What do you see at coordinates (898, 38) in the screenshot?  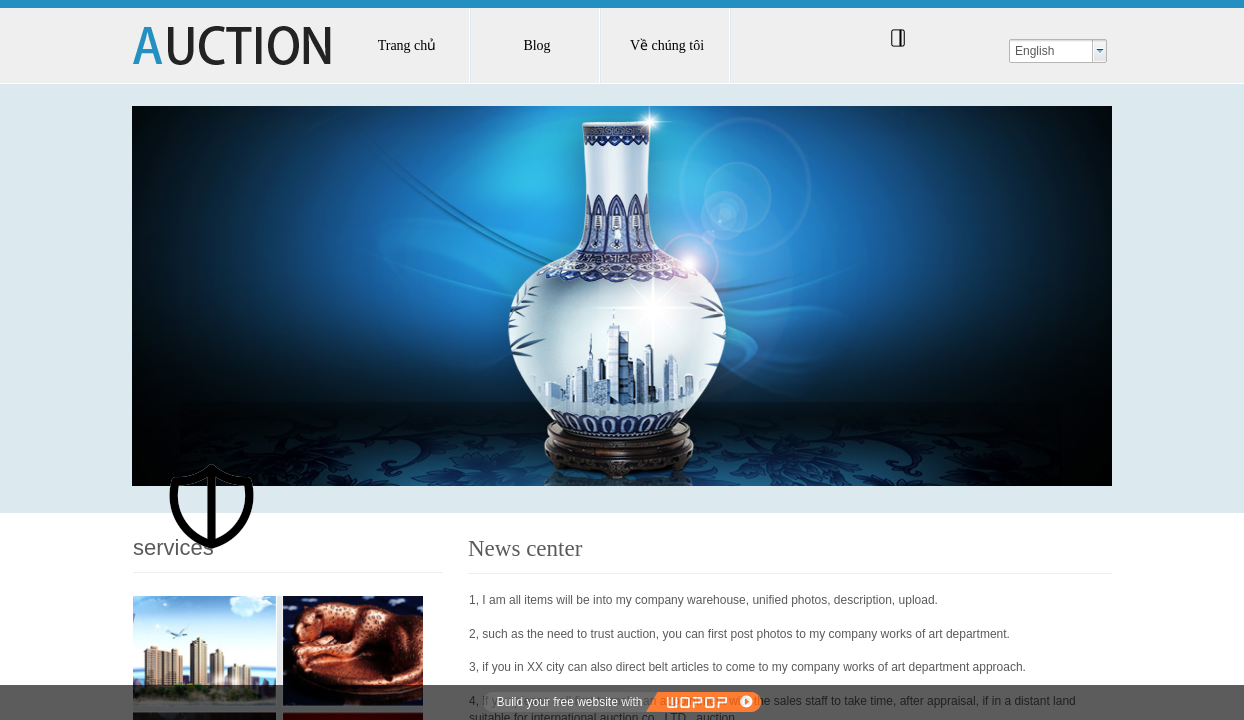 I see `open your journal or diary` at bounding box center [898, 38].